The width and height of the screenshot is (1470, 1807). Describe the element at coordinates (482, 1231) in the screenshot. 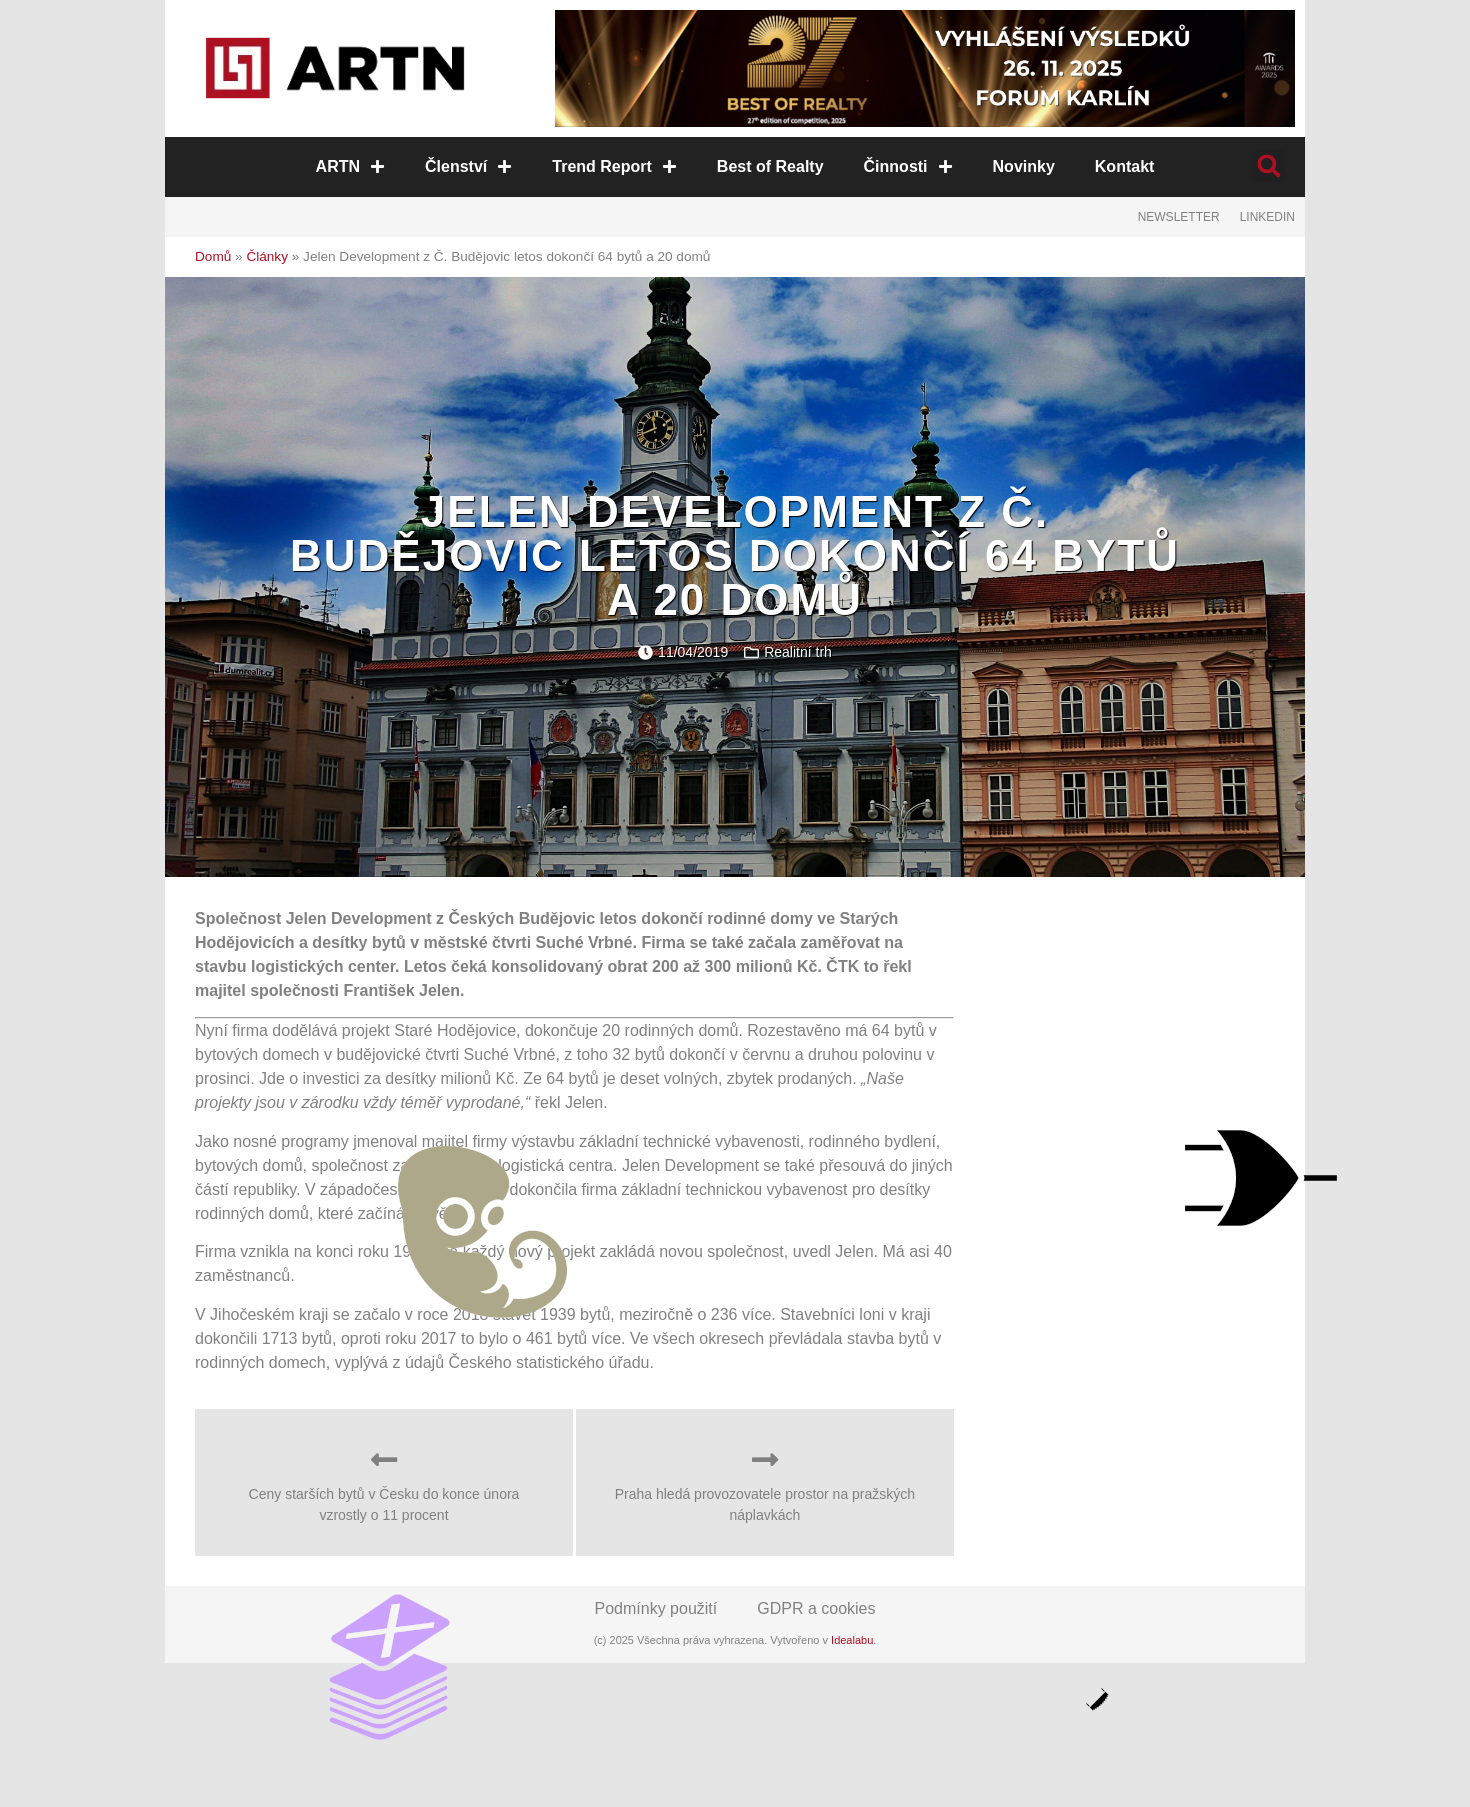

I see `indicates pregnancy or fetal development status` at that location.